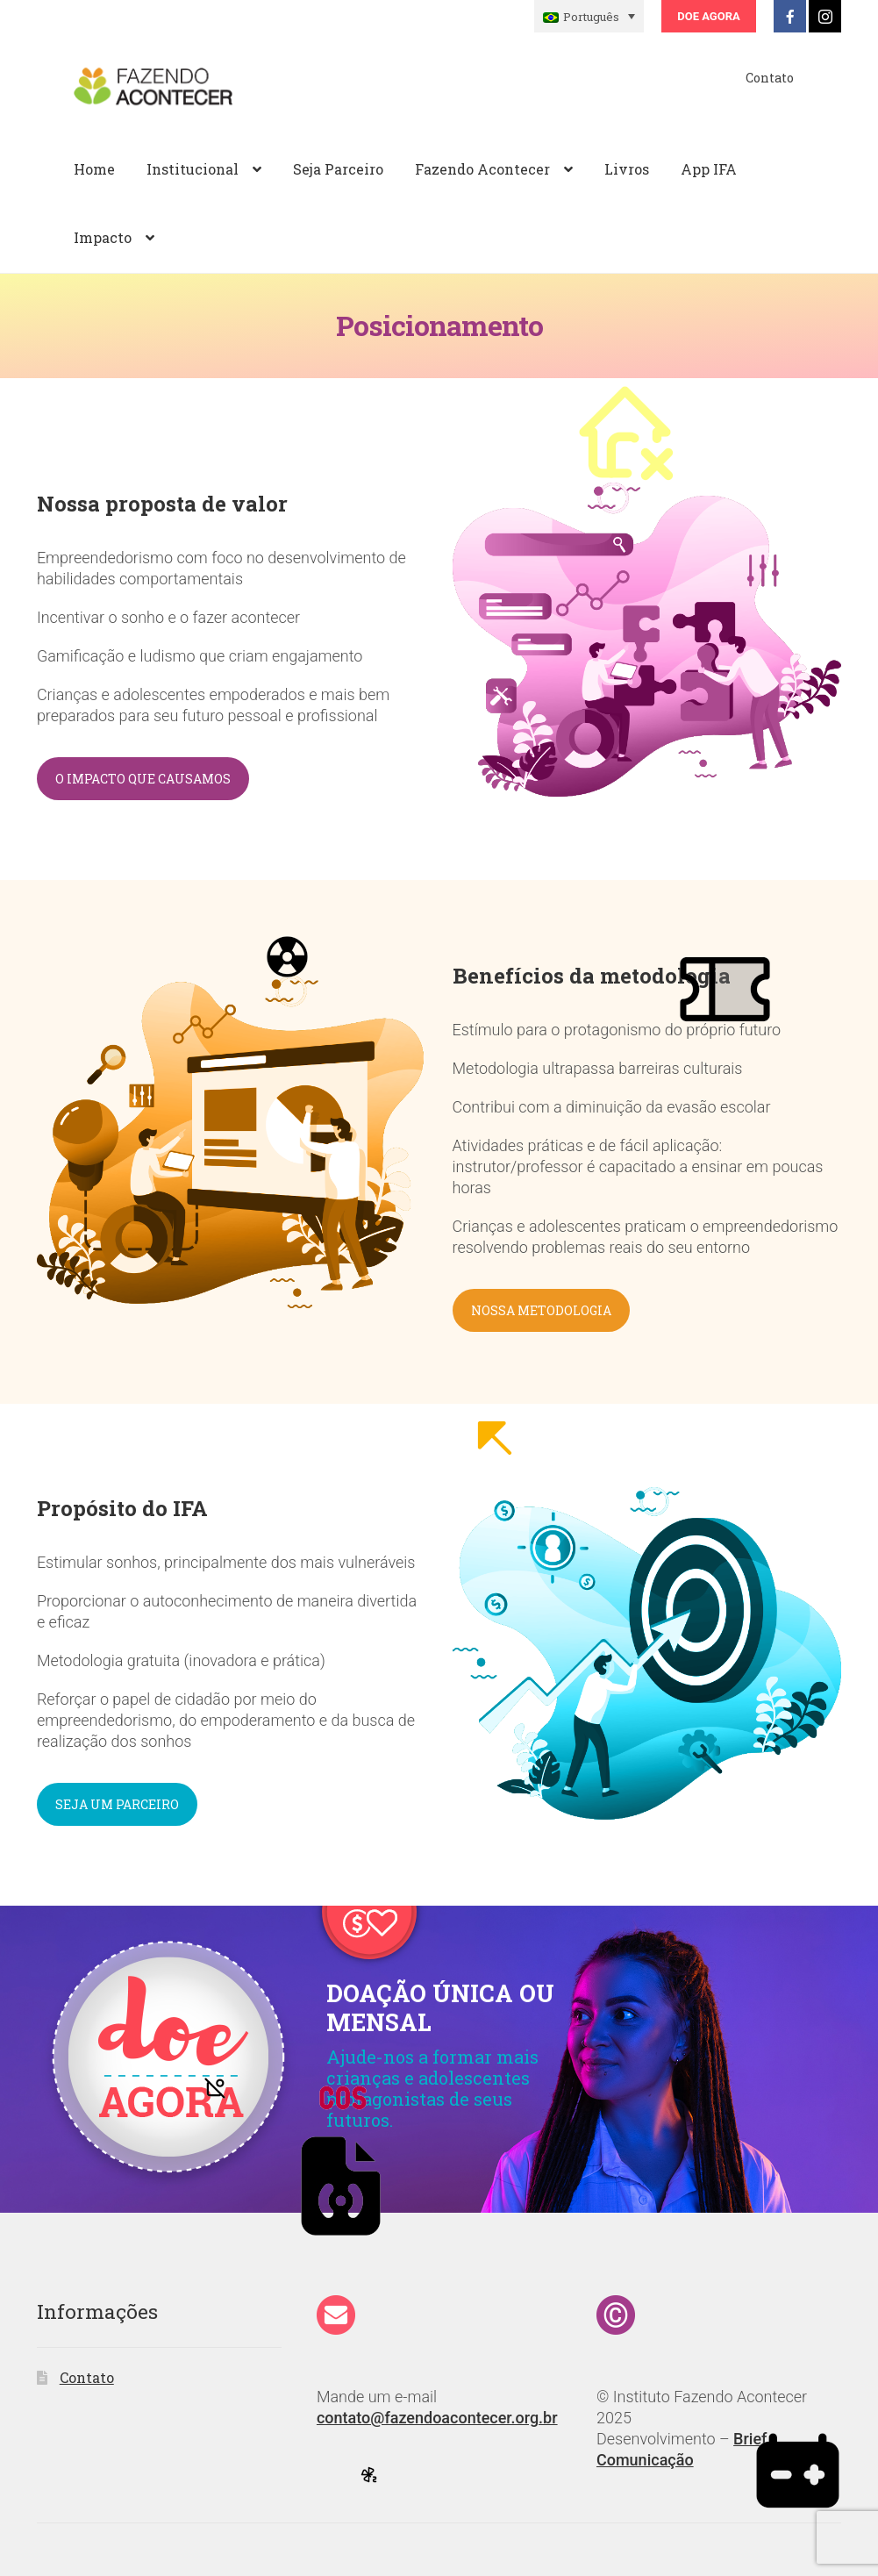 Image resolution: width=878 pixels, height=2576 pixels. I want to click on indicates hazardous or radioactive content warning, so click(287, 956).